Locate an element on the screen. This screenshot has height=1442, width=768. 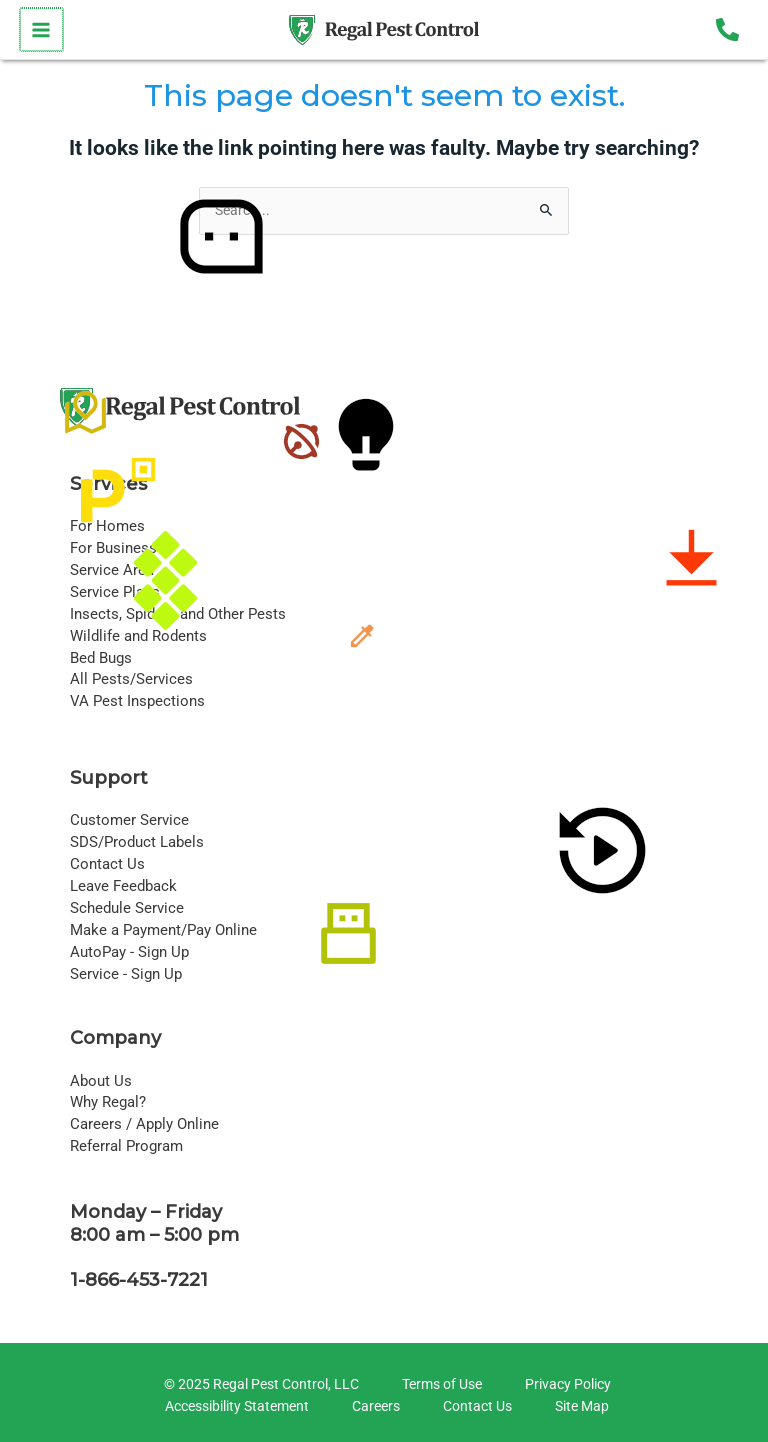
color picker tool for sampling colors is located at coordinates (362, 635).